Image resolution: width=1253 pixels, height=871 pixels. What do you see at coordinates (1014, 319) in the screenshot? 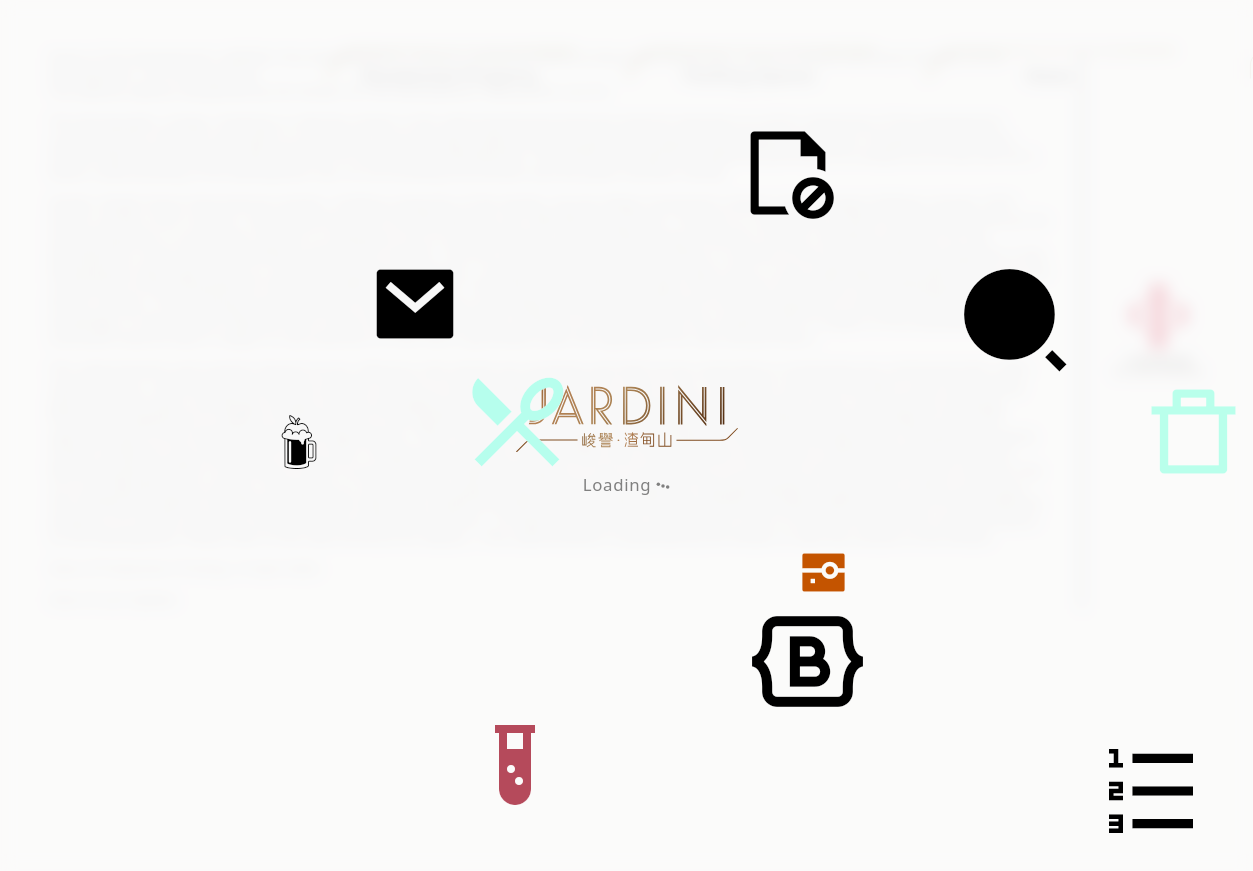
I see `search for content or items` at bounding box center [1014, 319].